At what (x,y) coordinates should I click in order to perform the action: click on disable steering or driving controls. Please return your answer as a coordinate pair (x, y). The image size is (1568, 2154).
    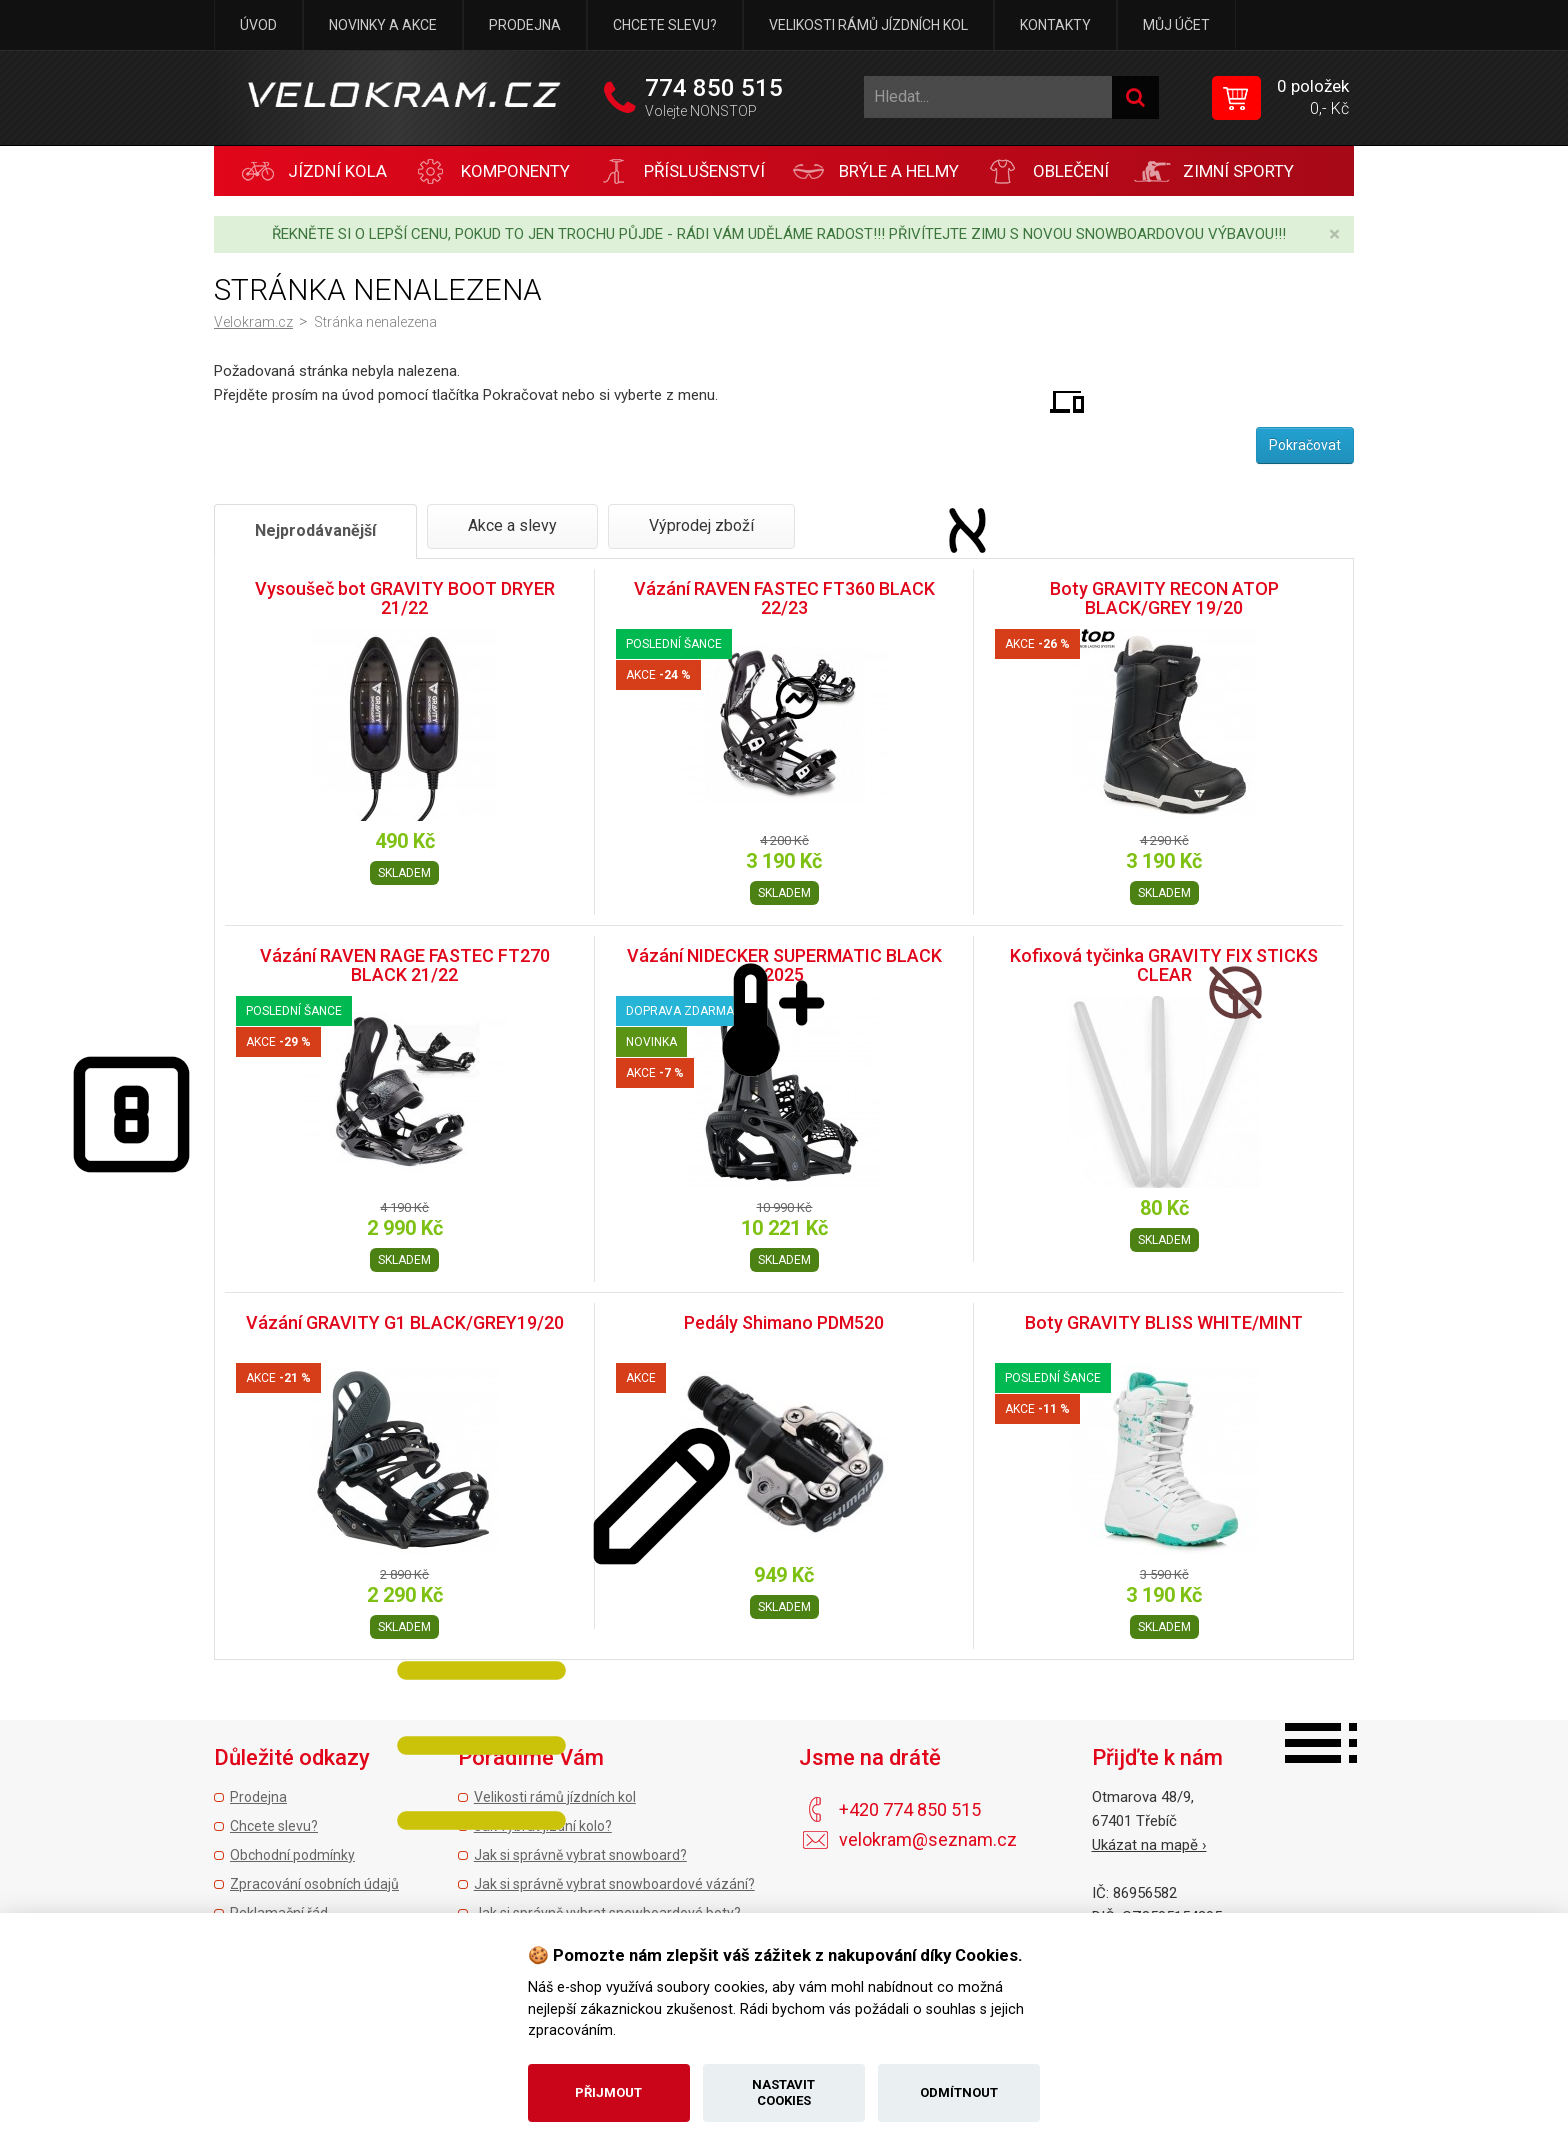
    Looking at the image, I should click on (1235, 992).